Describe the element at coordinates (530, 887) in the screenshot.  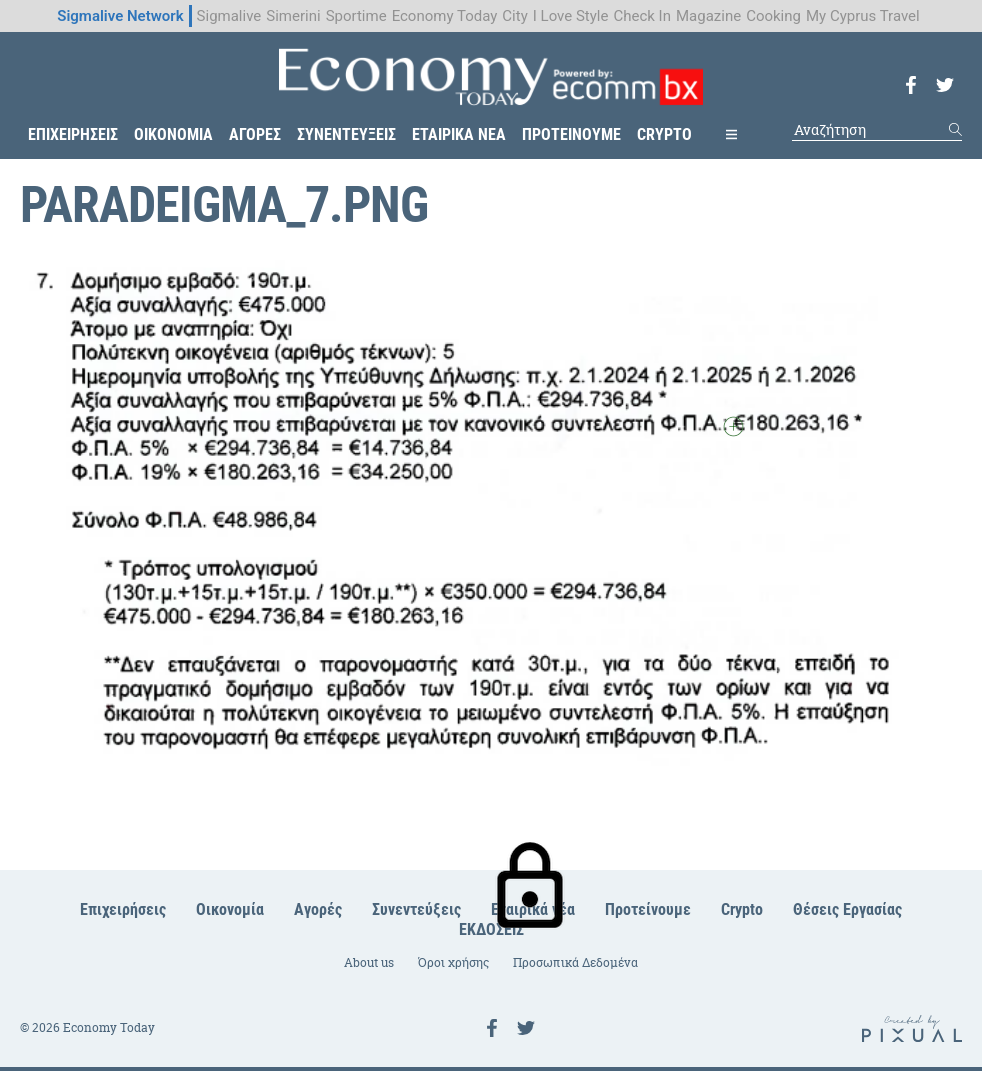
I see `indicates a locked or secured item` at that location.